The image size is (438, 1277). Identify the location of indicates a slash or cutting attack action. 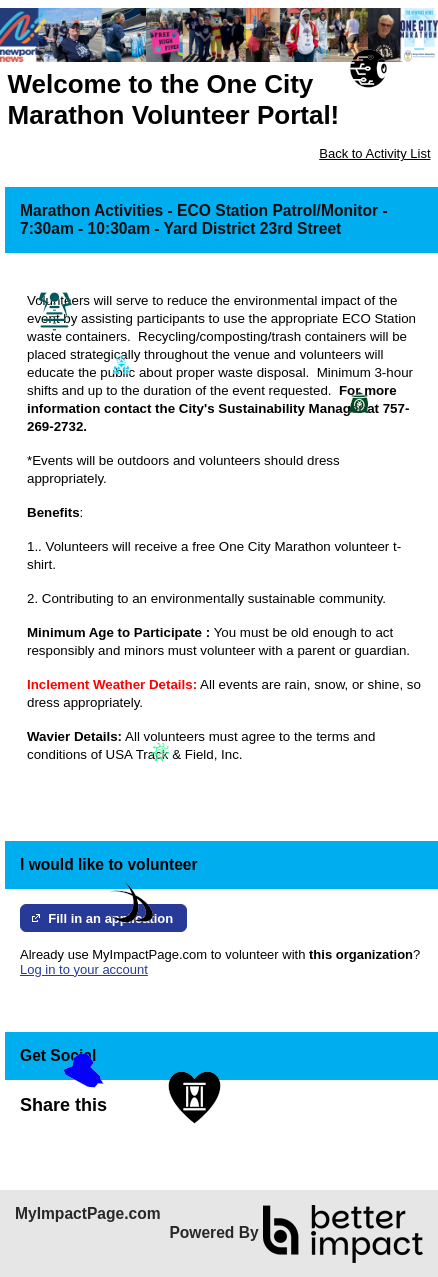
(130, 903).